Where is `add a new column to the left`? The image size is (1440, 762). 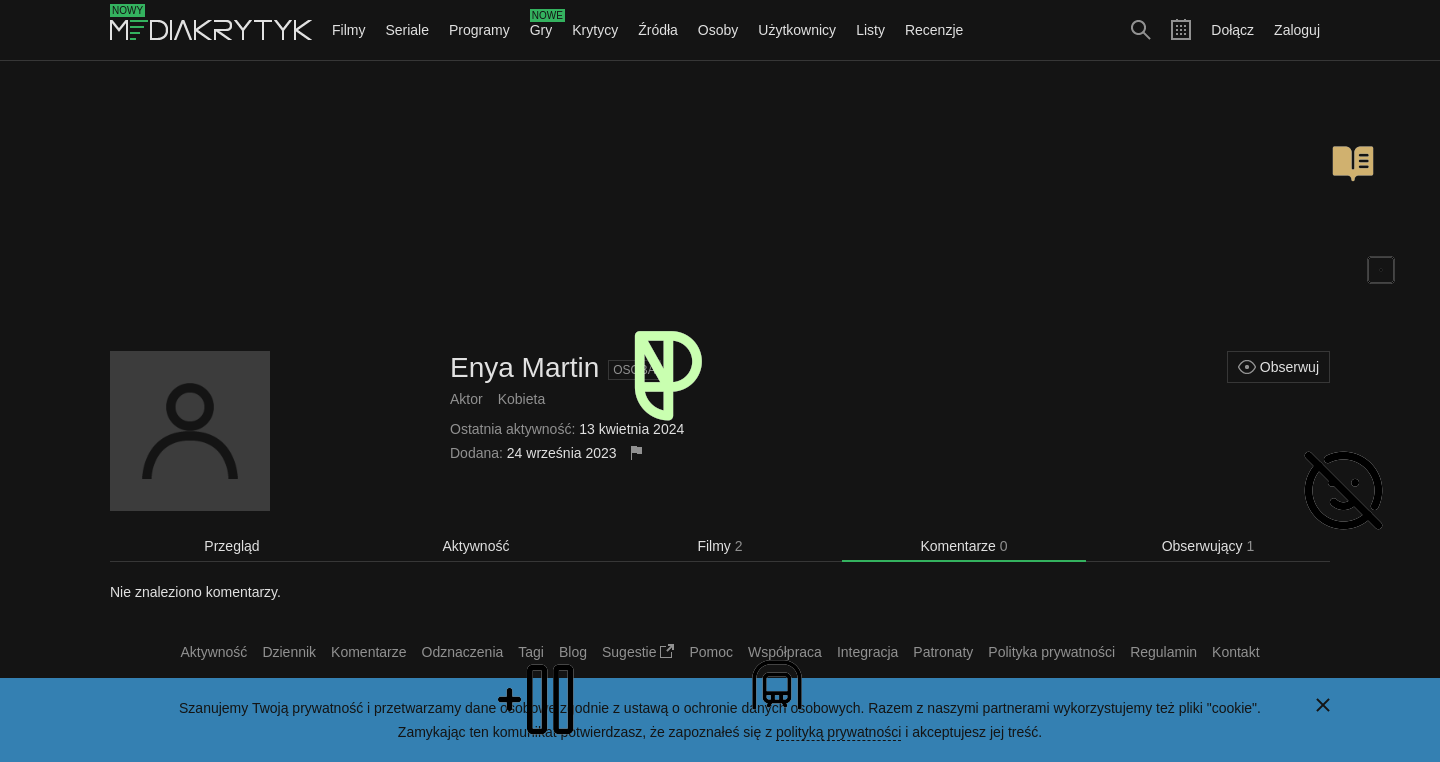
add a new column to the left is located at coordinates (541, 699).